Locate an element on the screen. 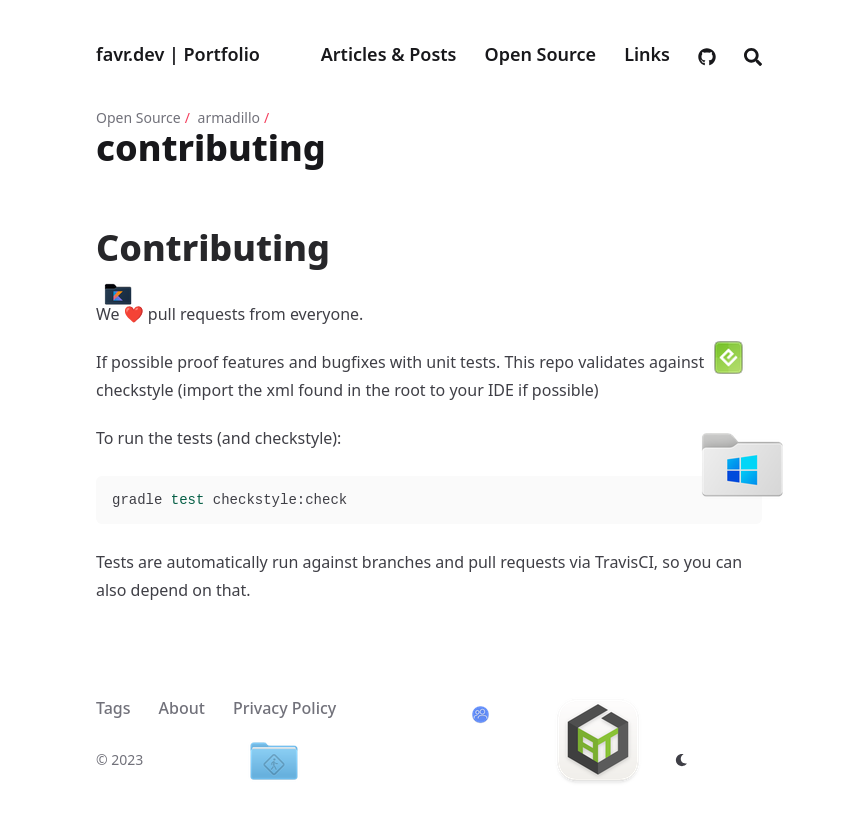 This screenshot has width=858, height=824. access user account settings is located at coordinates (480, 714).